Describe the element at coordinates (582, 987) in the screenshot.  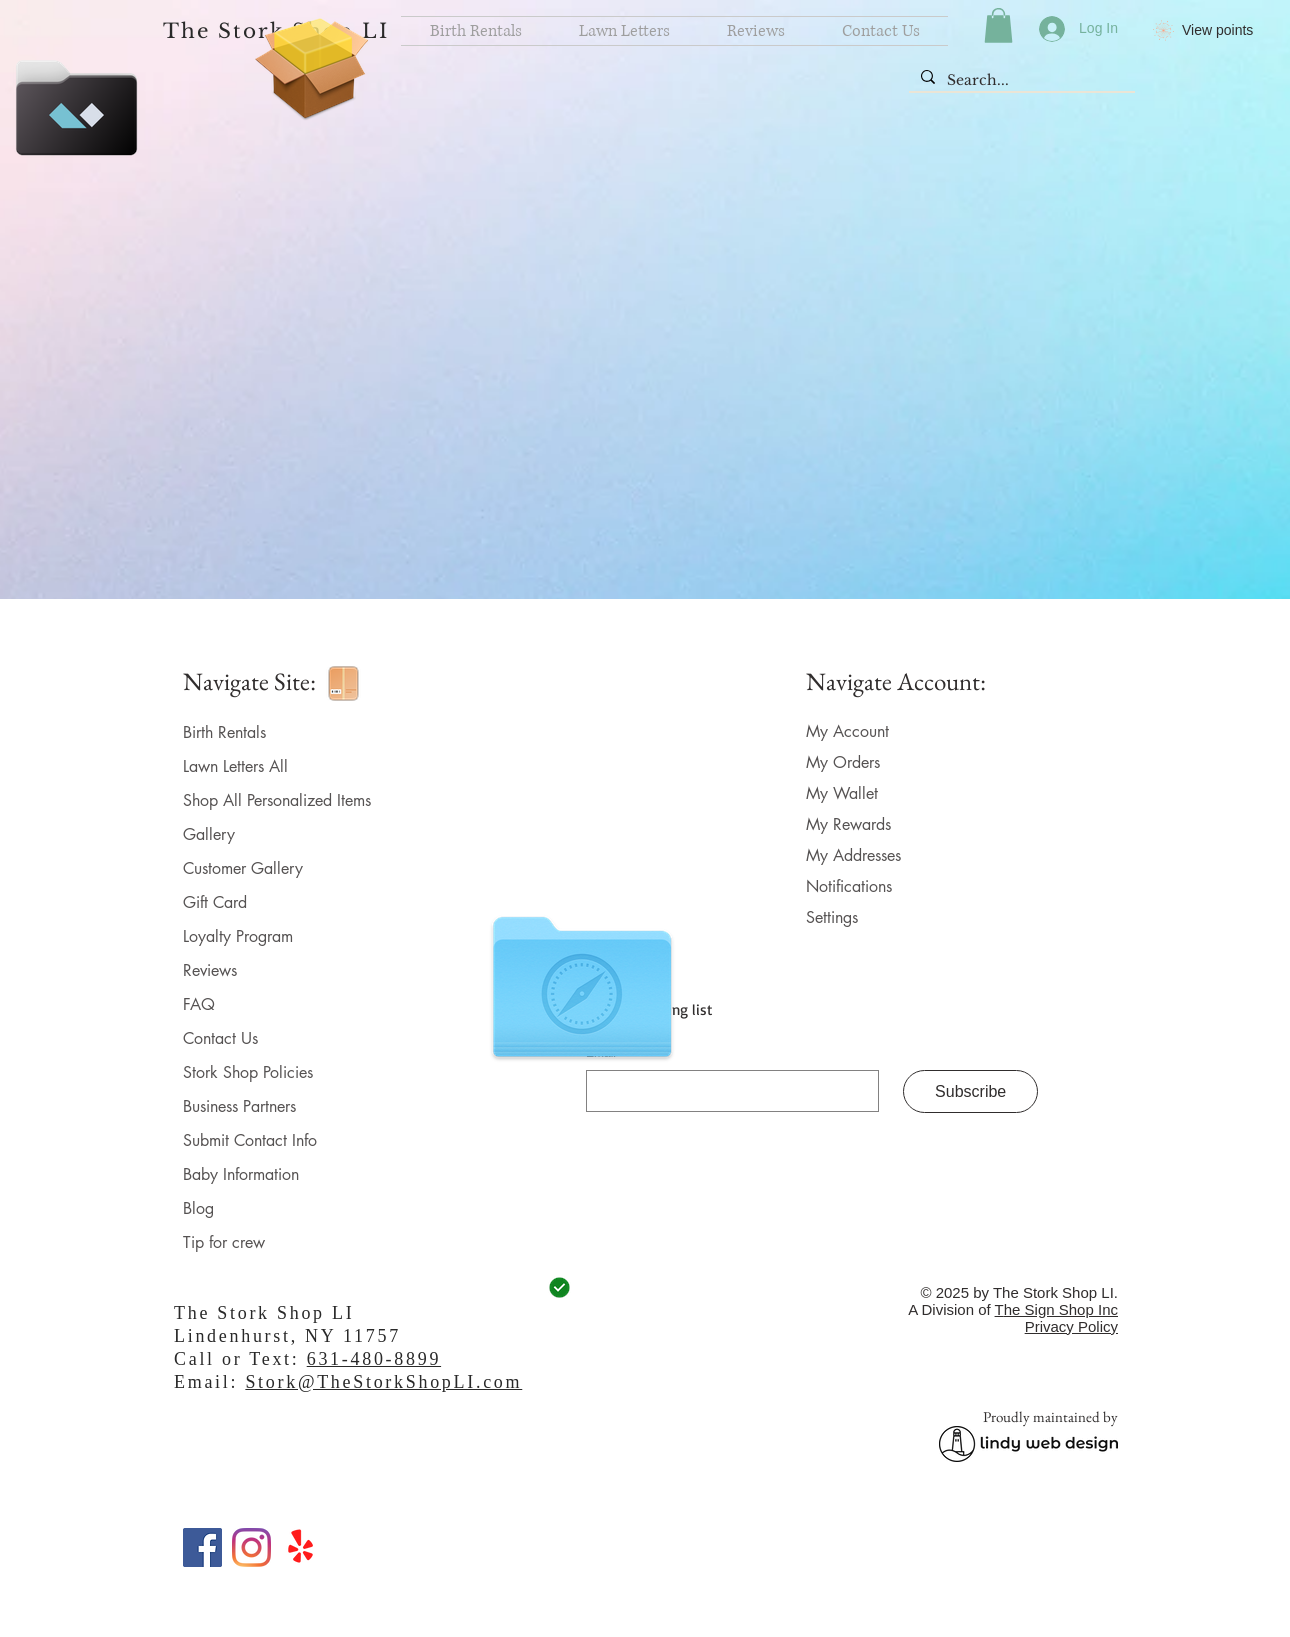
I see `access your local web server files` at that location.